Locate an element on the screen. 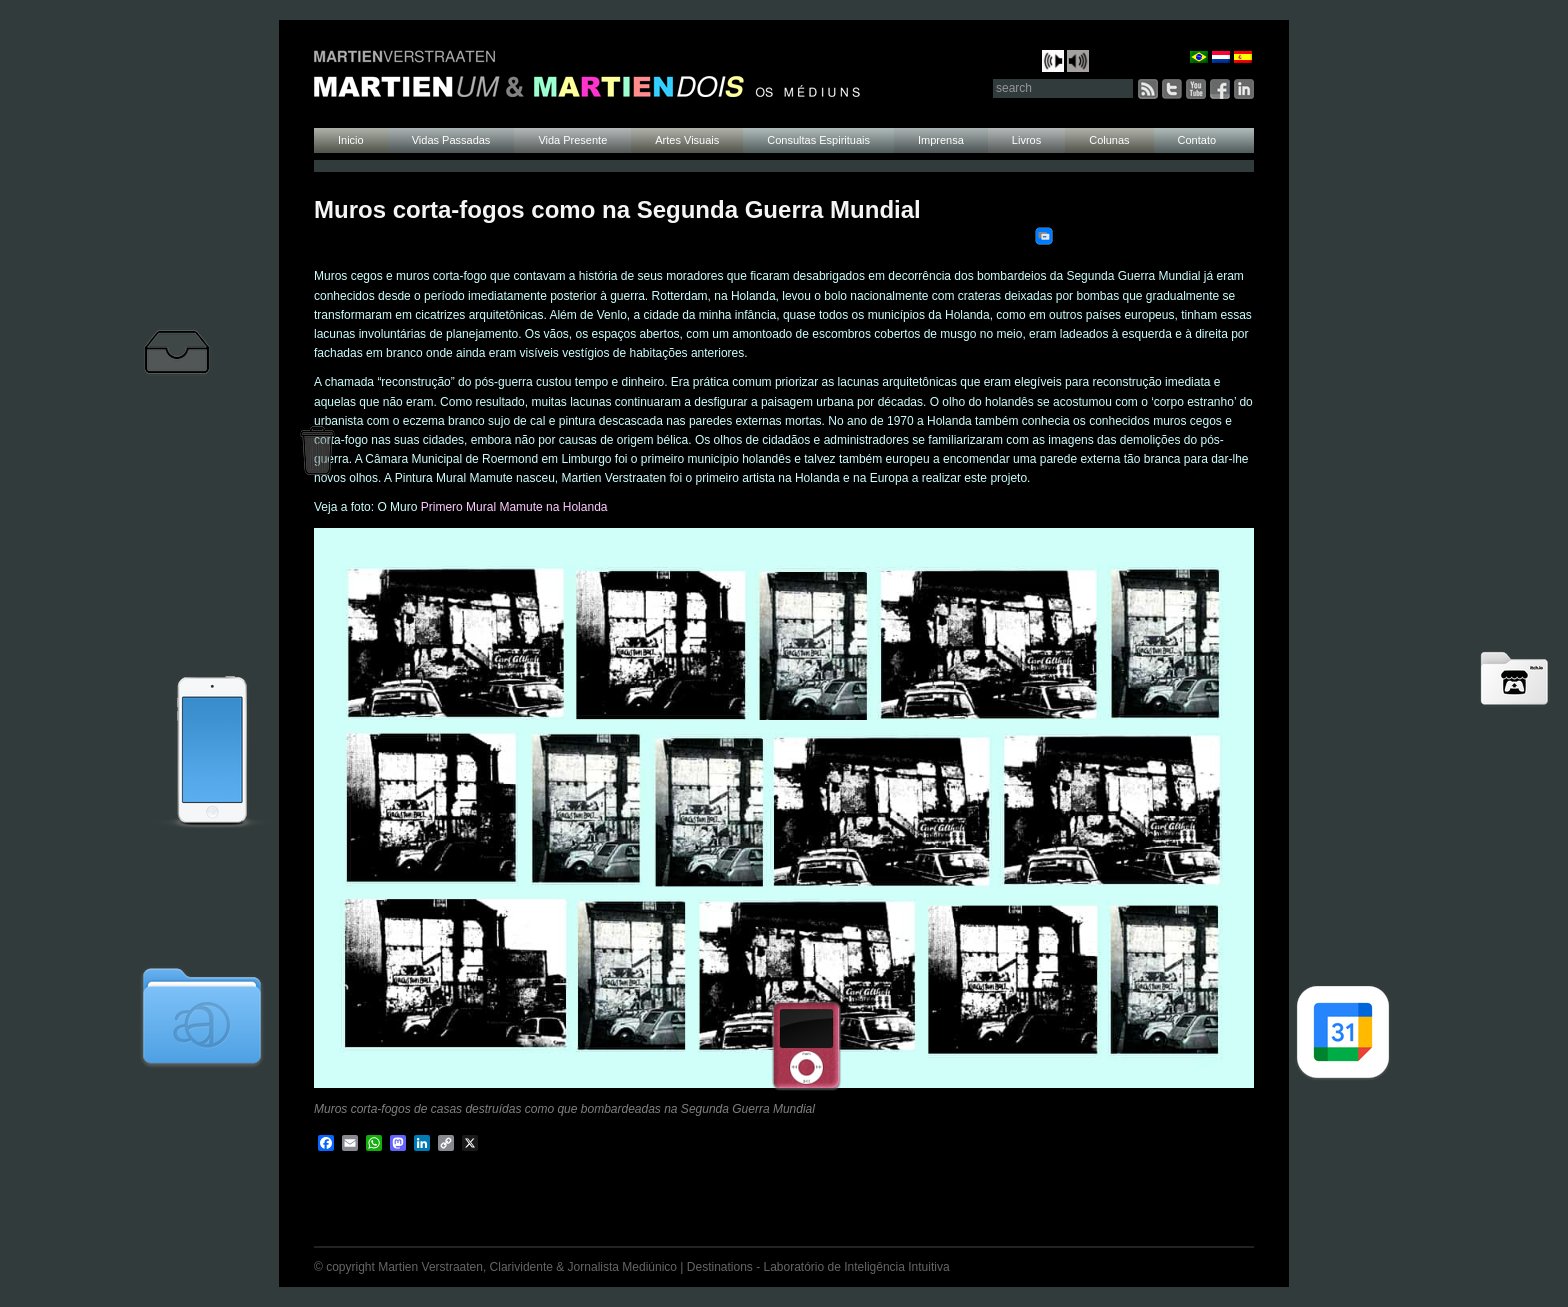  view your email inbox is located at coordinates (177, 352).